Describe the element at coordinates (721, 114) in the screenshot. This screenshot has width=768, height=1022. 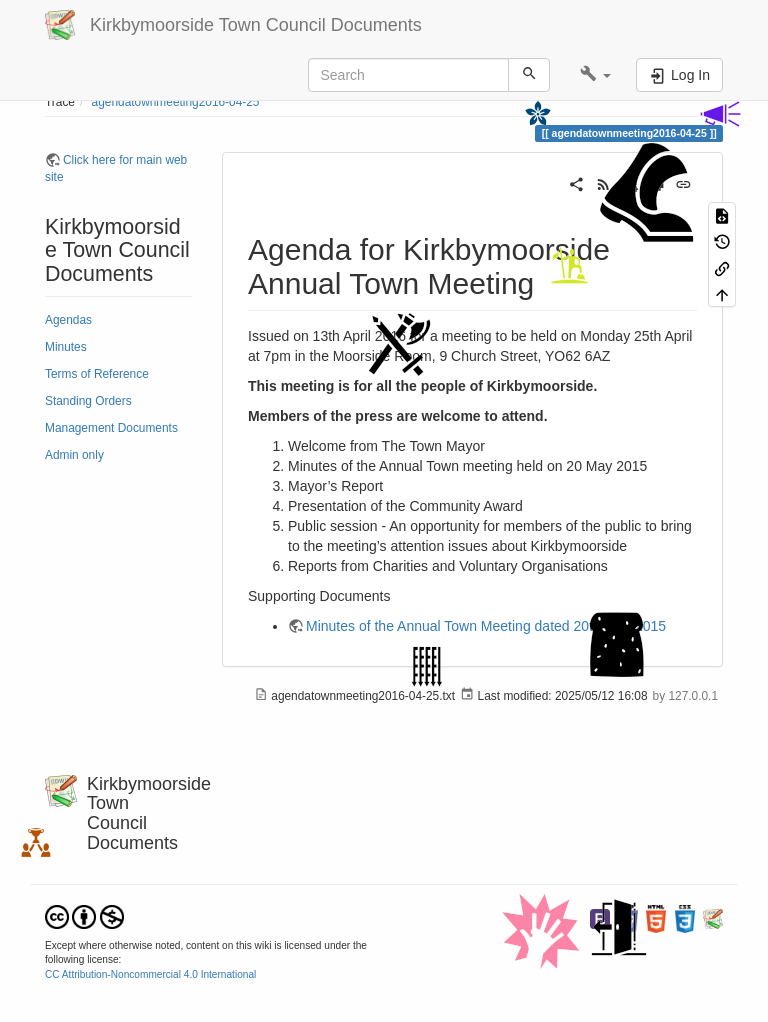
I see `make an announcement or broadcast` at that location.